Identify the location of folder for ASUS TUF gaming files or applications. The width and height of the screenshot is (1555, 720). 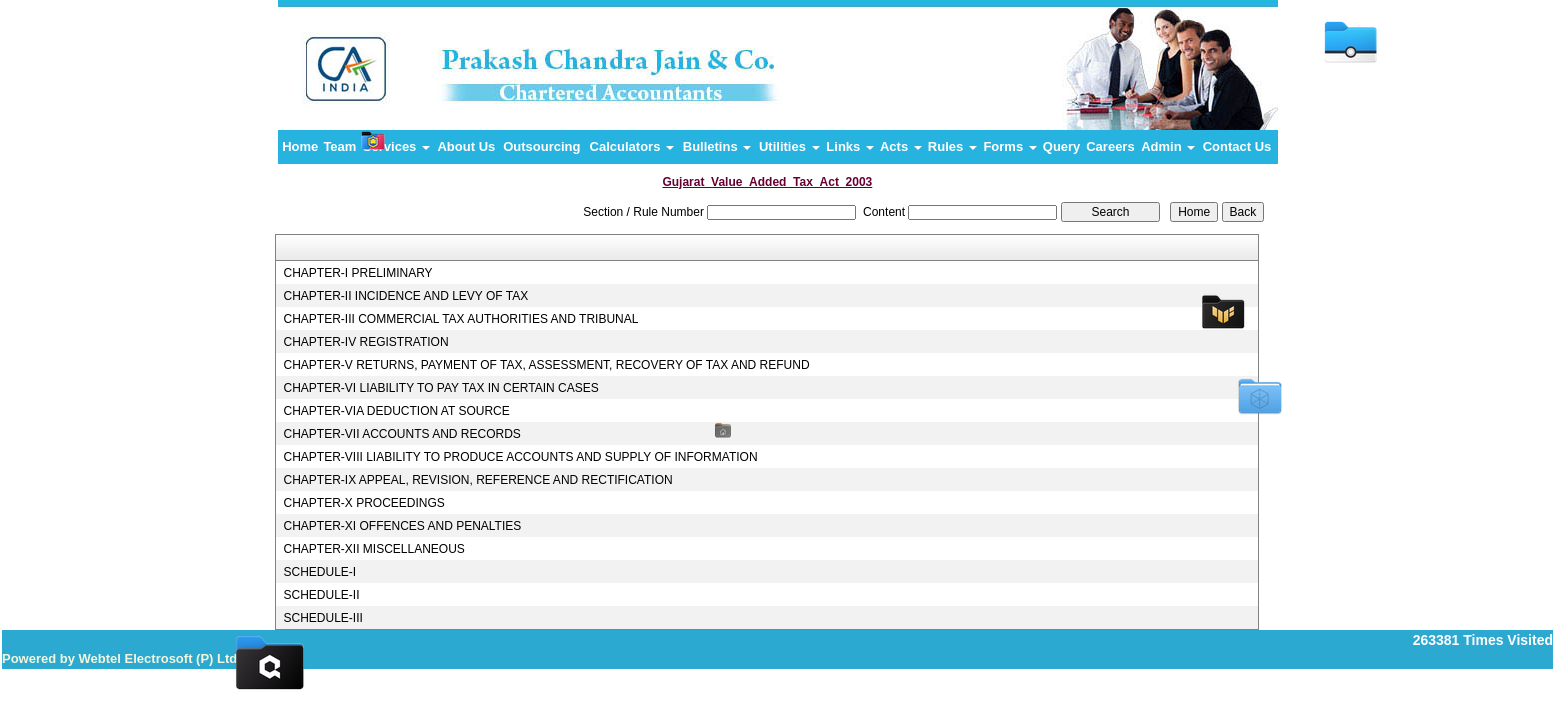
(1223, 313).